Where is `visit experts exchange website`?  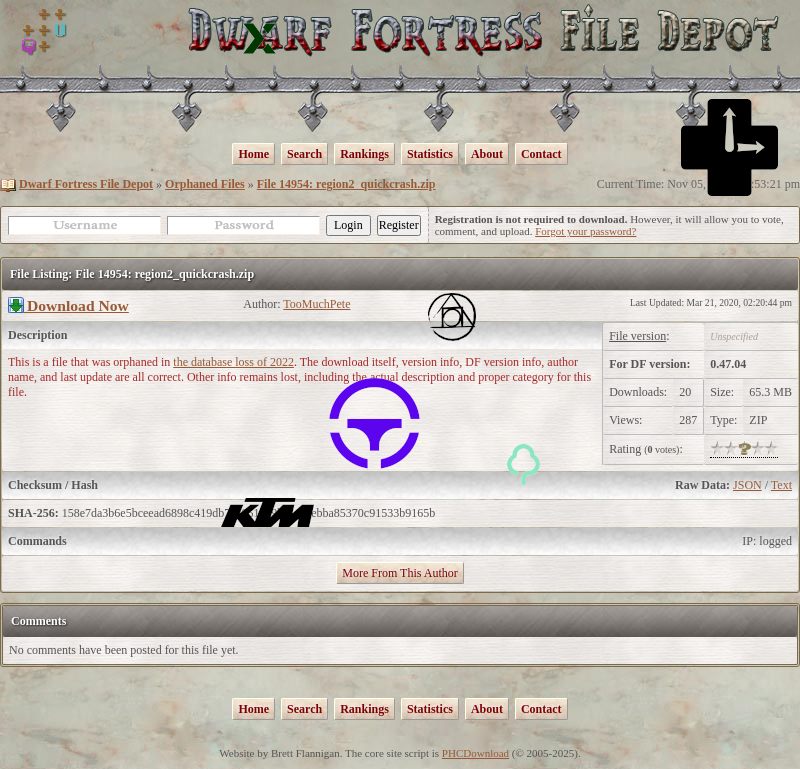 visit experts exchange website is located at coordinates (259, 38).